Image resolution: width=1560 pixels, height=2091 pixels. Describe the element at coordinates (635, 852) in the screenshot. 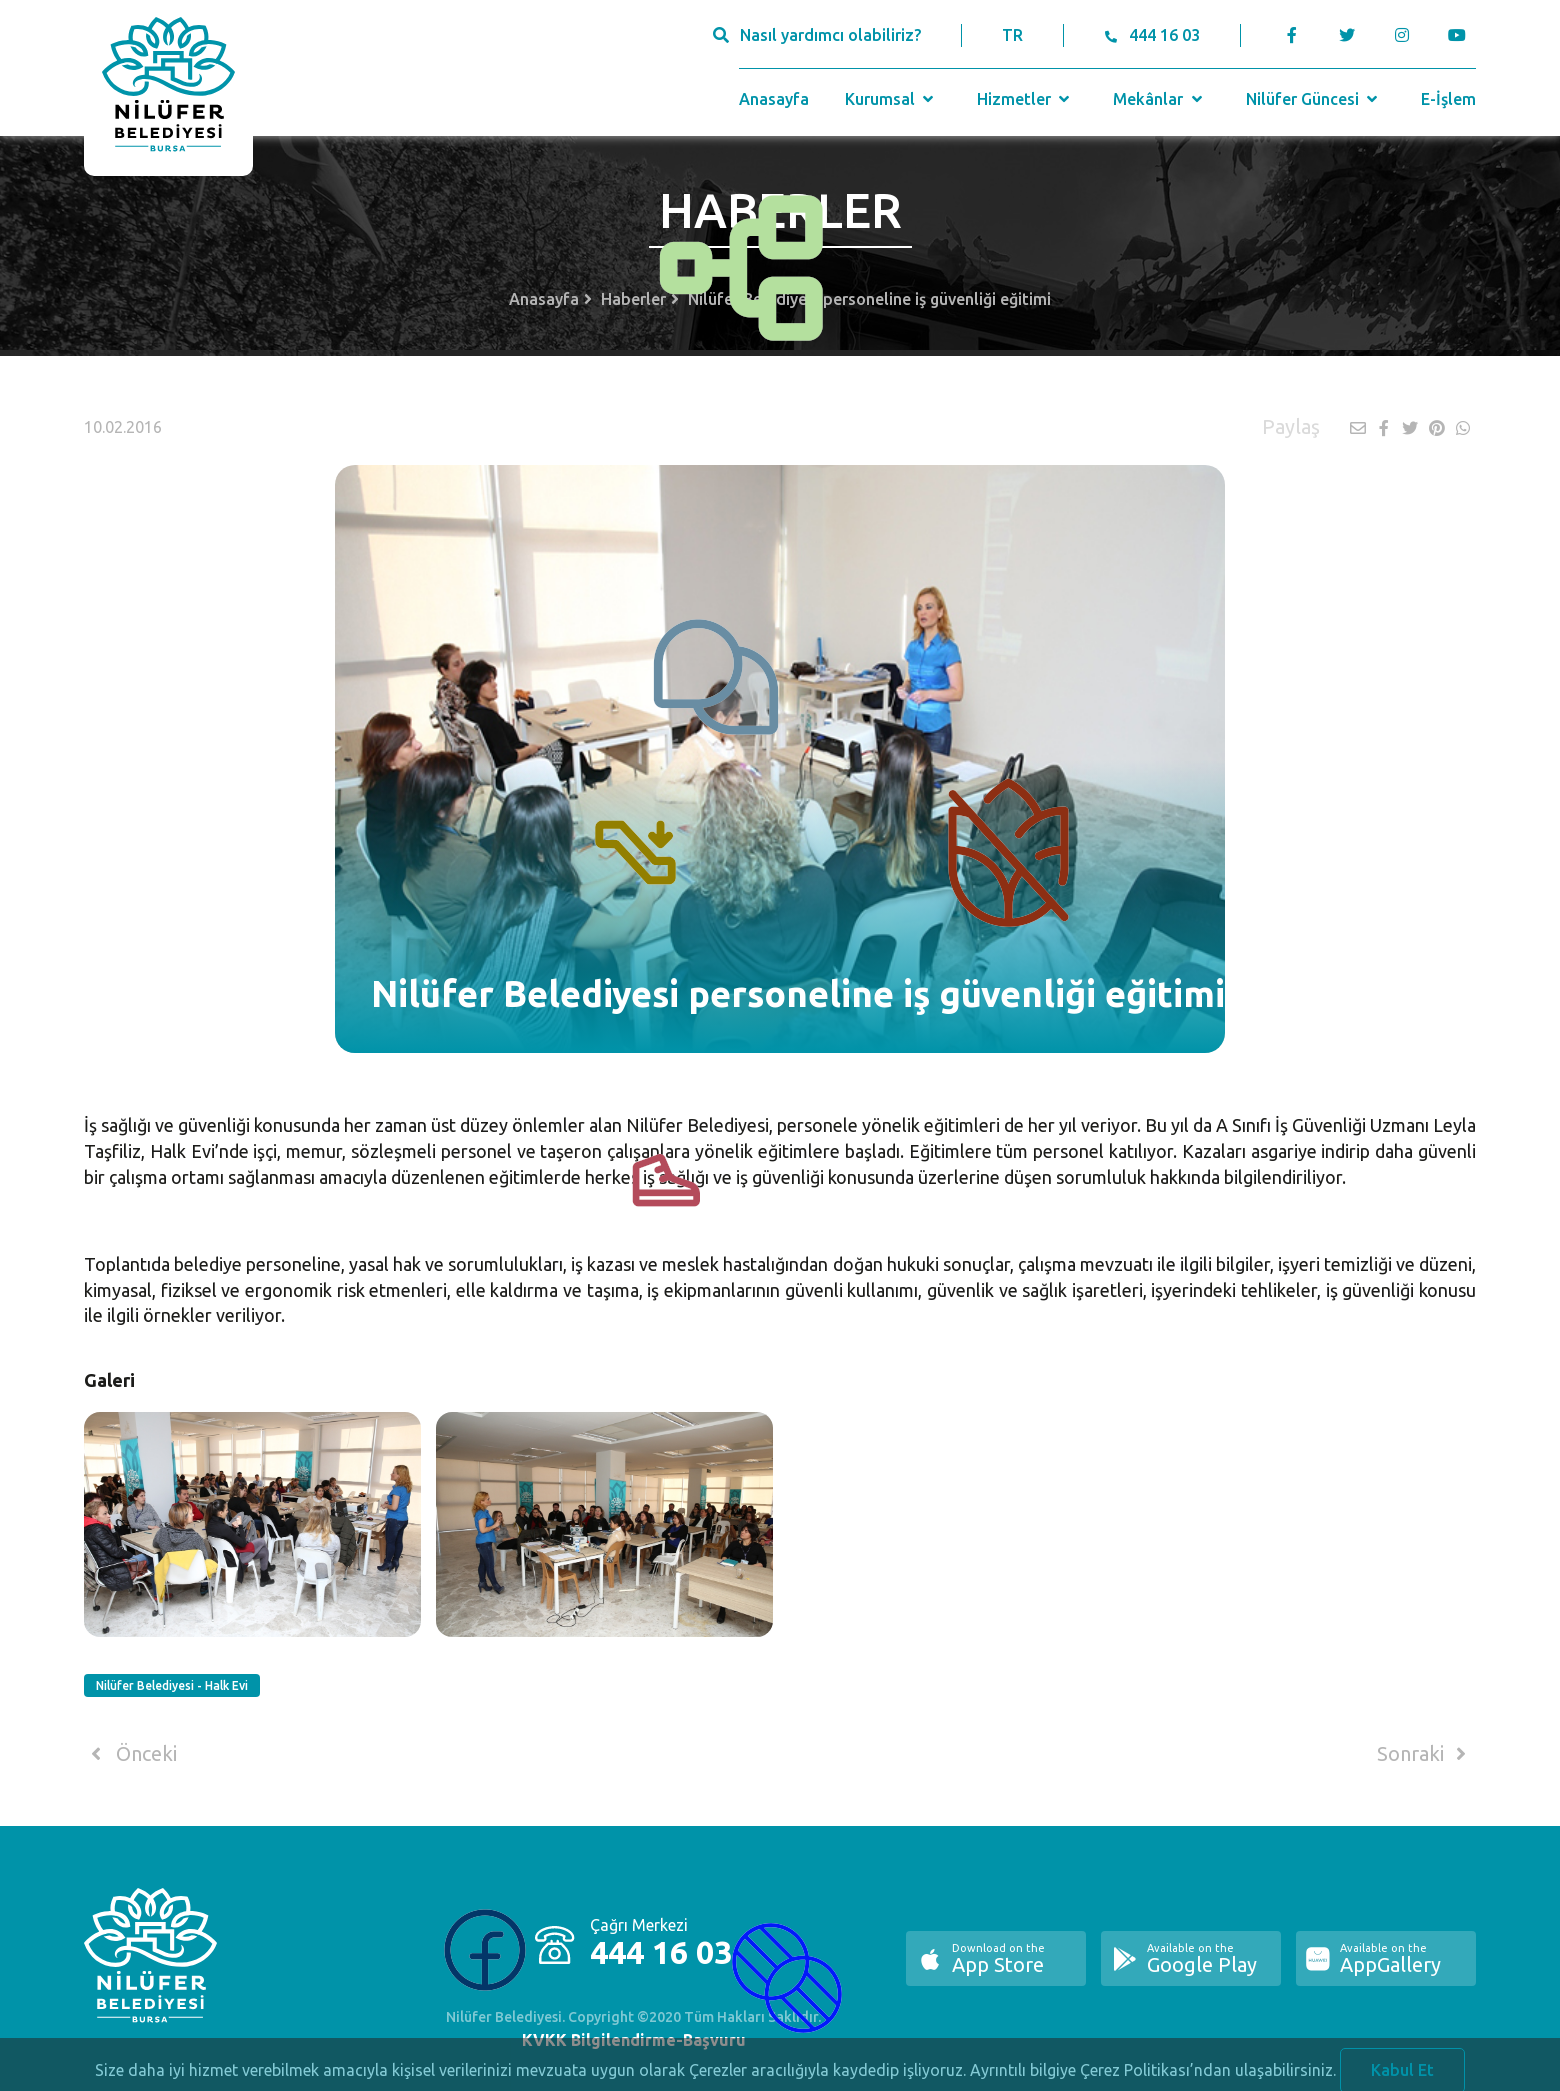

I see `indicates escalator going down` at that location.